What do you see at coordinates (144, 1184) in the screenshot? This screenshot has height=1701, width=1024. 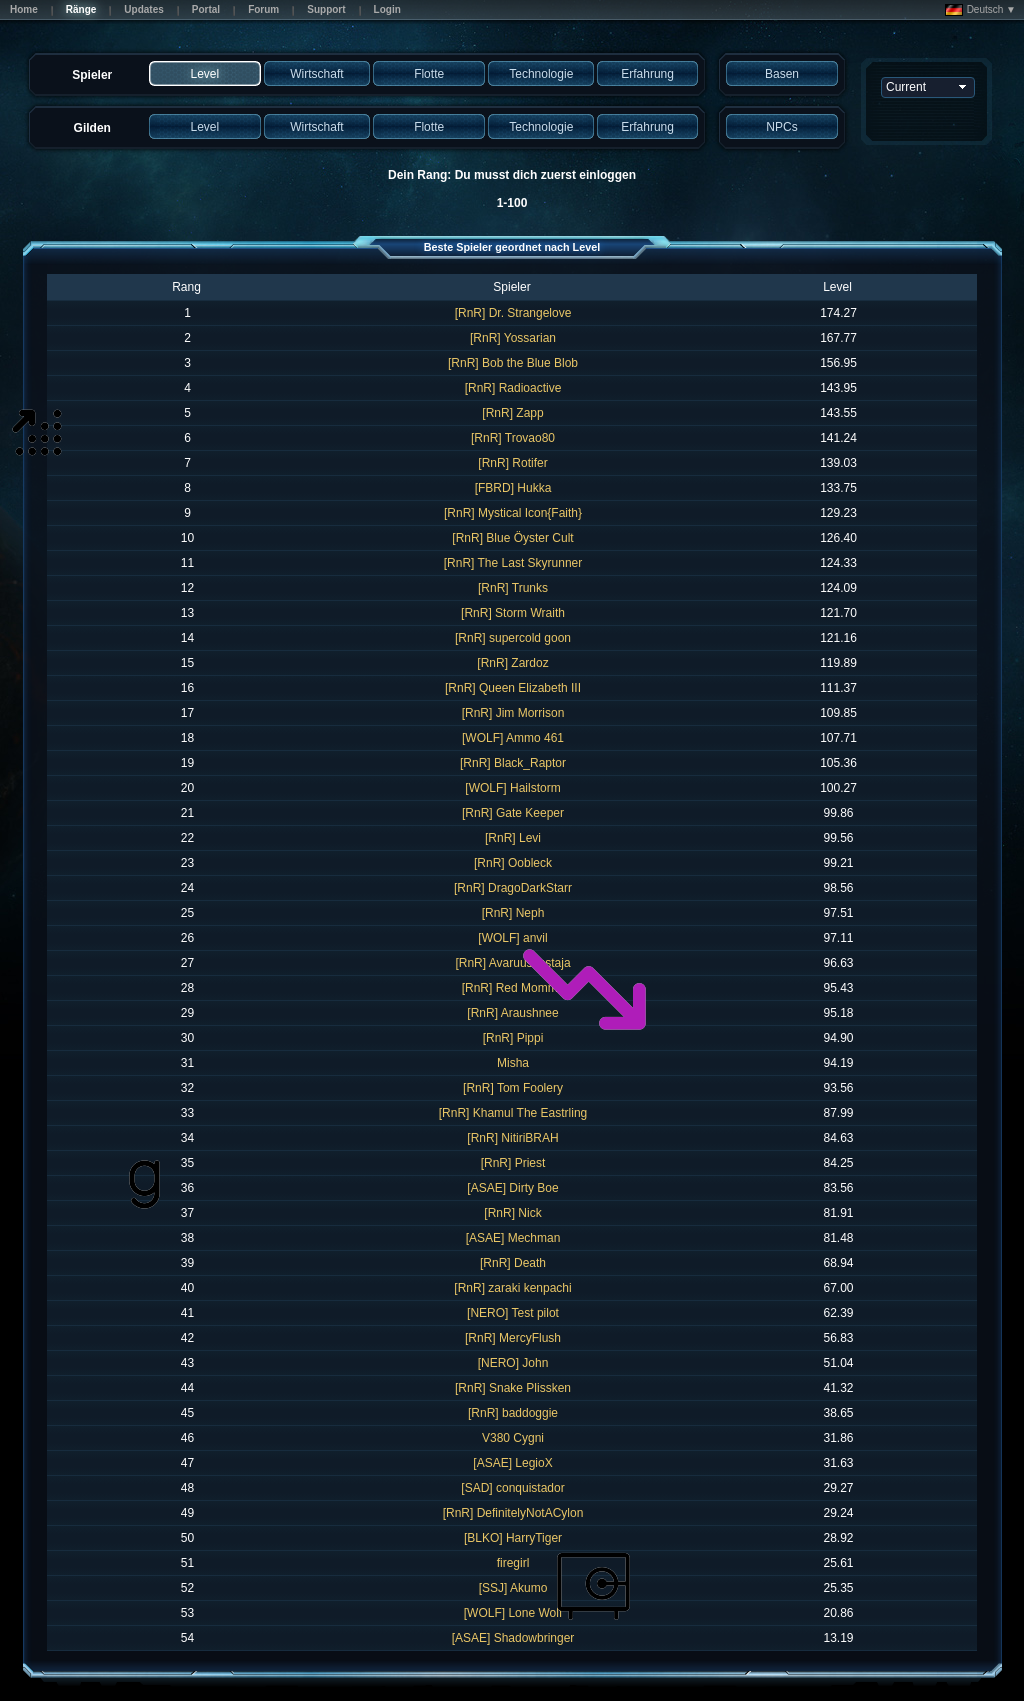 I see `open the Goodreads app` at bounding box center [144, 1184].